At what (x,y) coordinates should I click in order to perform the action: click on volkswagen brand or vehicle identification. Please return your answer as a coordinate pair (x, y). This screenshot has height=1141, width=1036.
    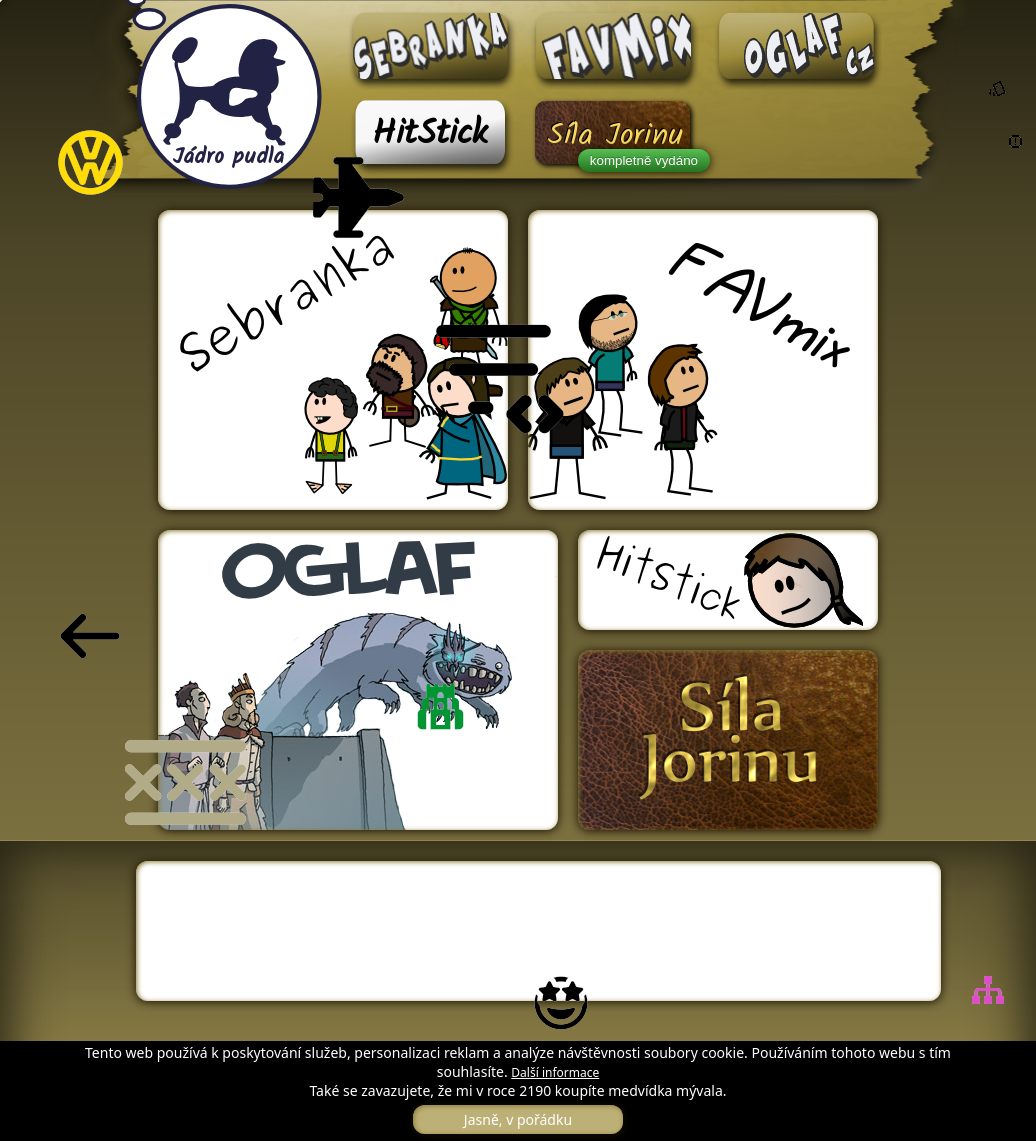
    Looking at the image, I should click on (90, 162).